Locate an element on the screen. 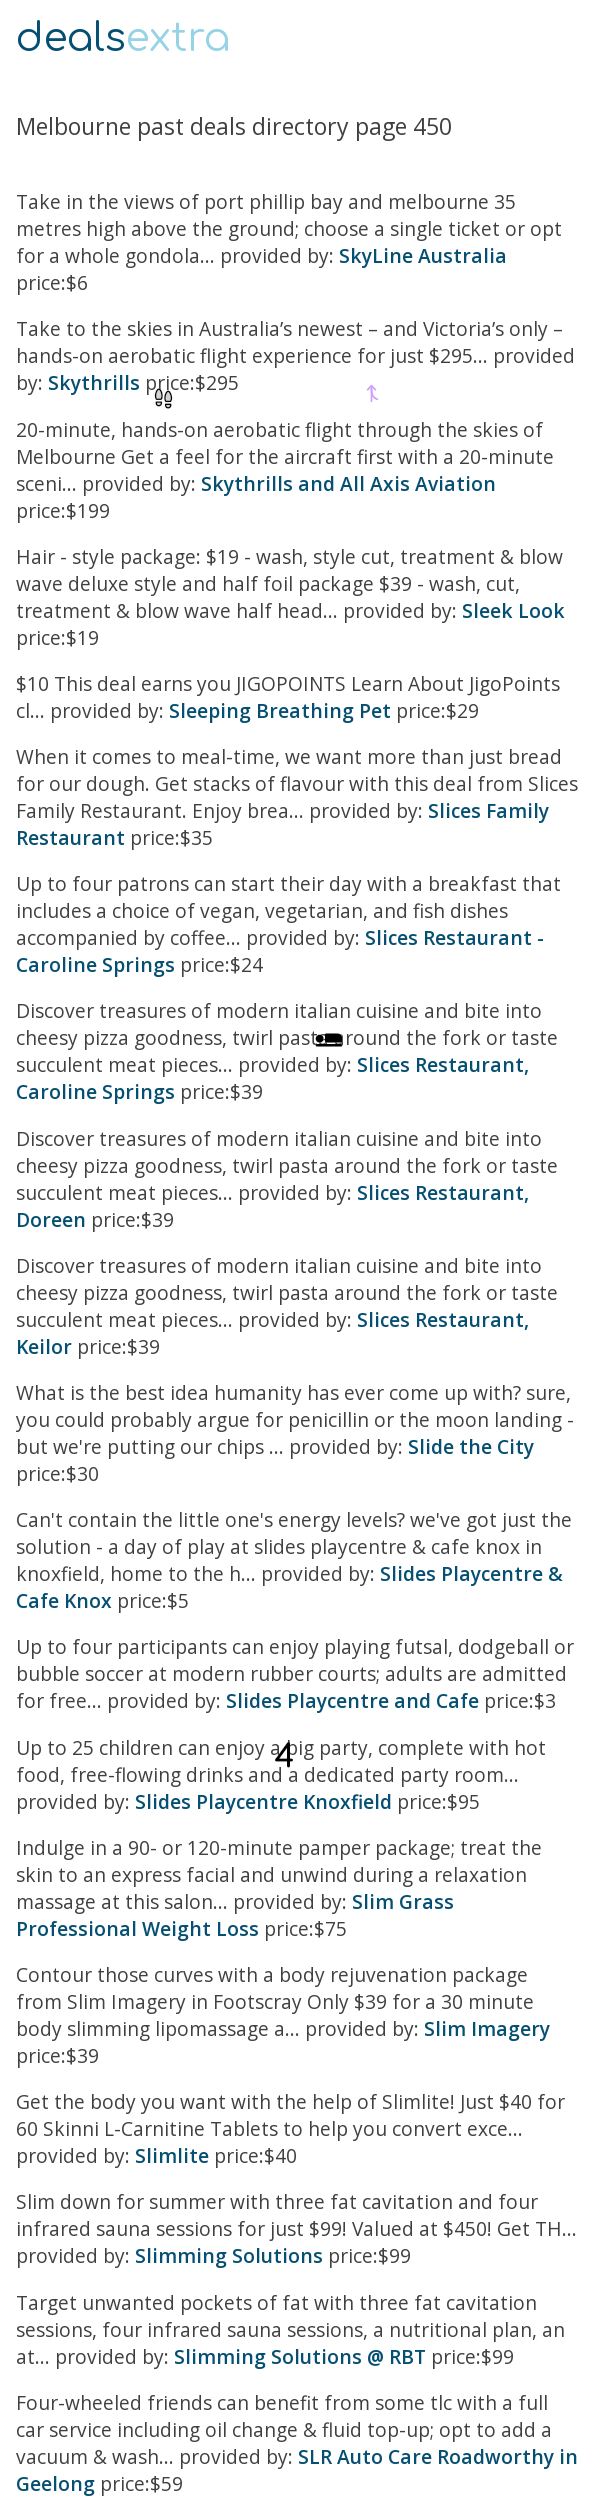 Image resolution: width=594 pixels, height=2516 pixels. merge lanes or paths to the right is located at coordinates (371, 393).